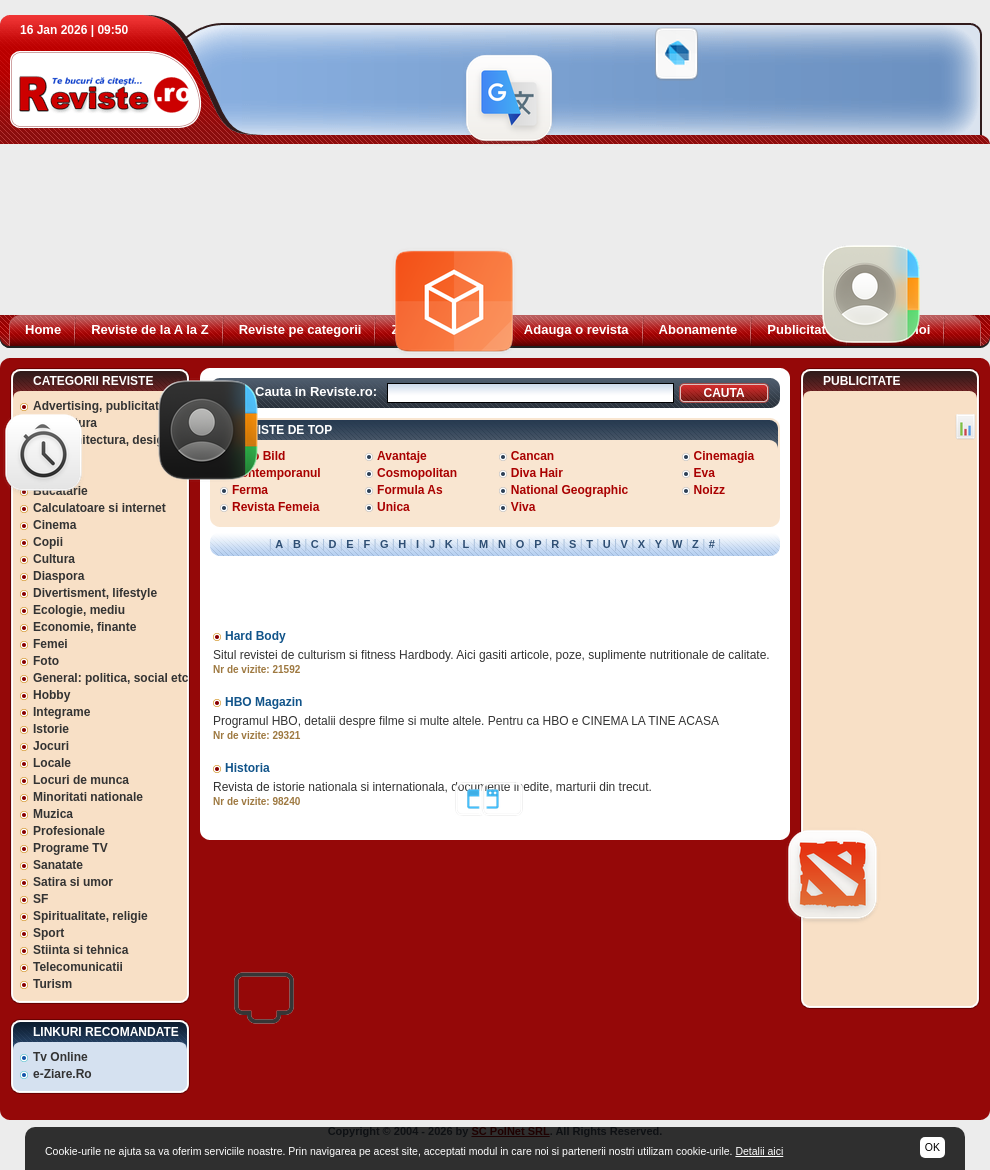  What do you see at coordinates (264, 998) in the screenshot?
I see `access network or system preferences` at bounding box center [264, 998].